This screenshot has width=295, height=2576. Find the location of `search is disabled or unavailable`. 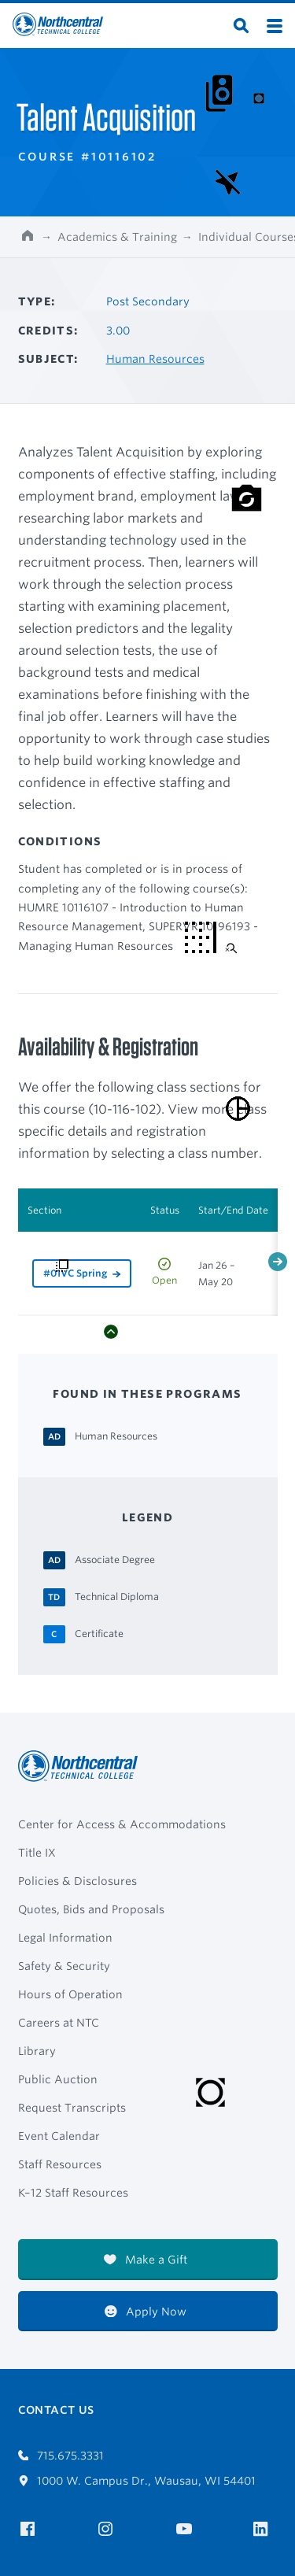

search is disabled or unavailable is located at coordinates (232, 948).